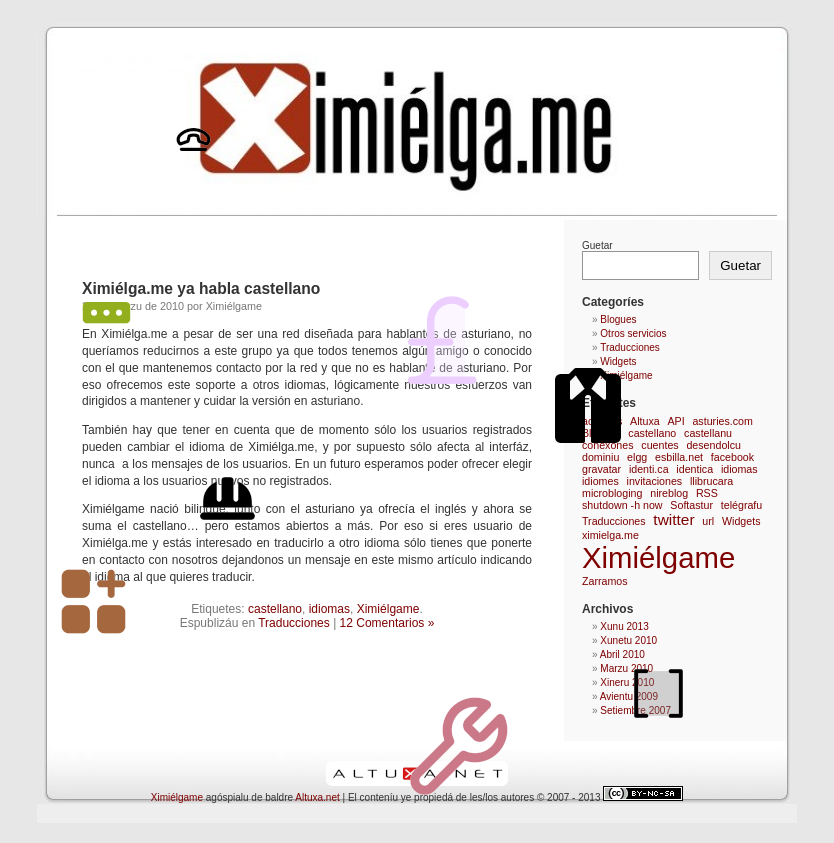 The height and width of the screenshot is (843, 834). Describe the element at coordinates (446, 342) in the screenshot. I see `view prices in british pounds` at that location.